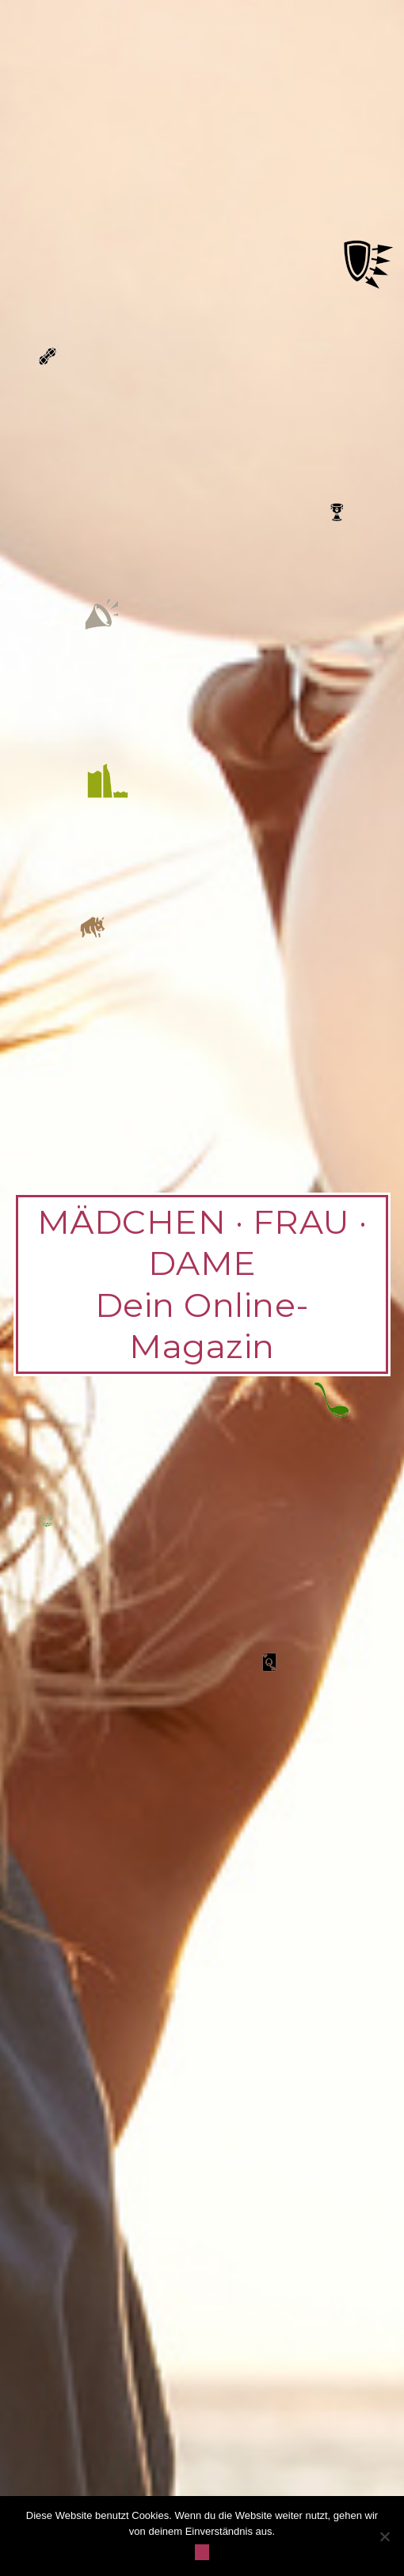 This screenshot has width=404, height=2576. What do you see at coordinates (269, 1662) in the screenshot?
I see `queen of hearts playing card` at bounding box center [269, 1662].